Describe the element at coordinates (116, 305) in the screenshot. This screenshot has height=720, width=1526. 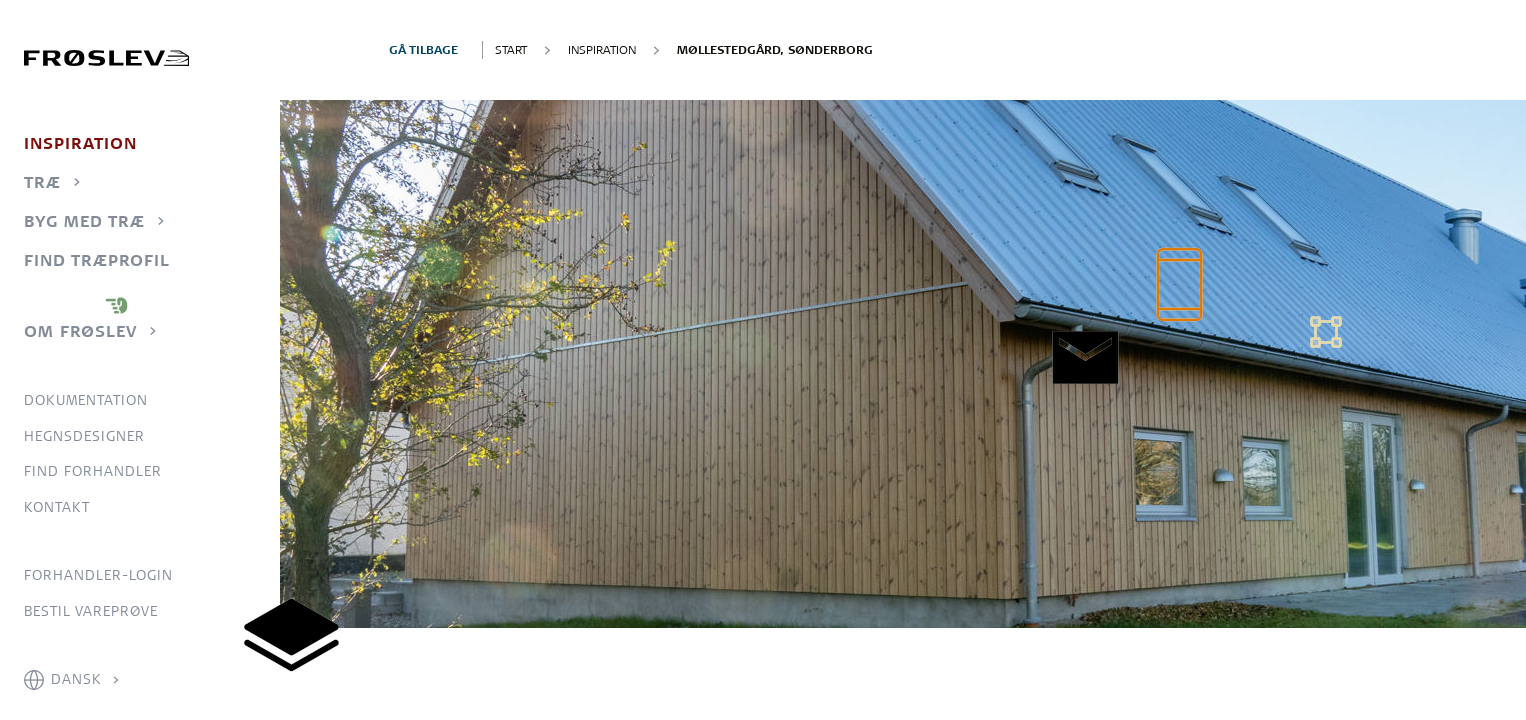
I see `go back to the previous screen` at that location.